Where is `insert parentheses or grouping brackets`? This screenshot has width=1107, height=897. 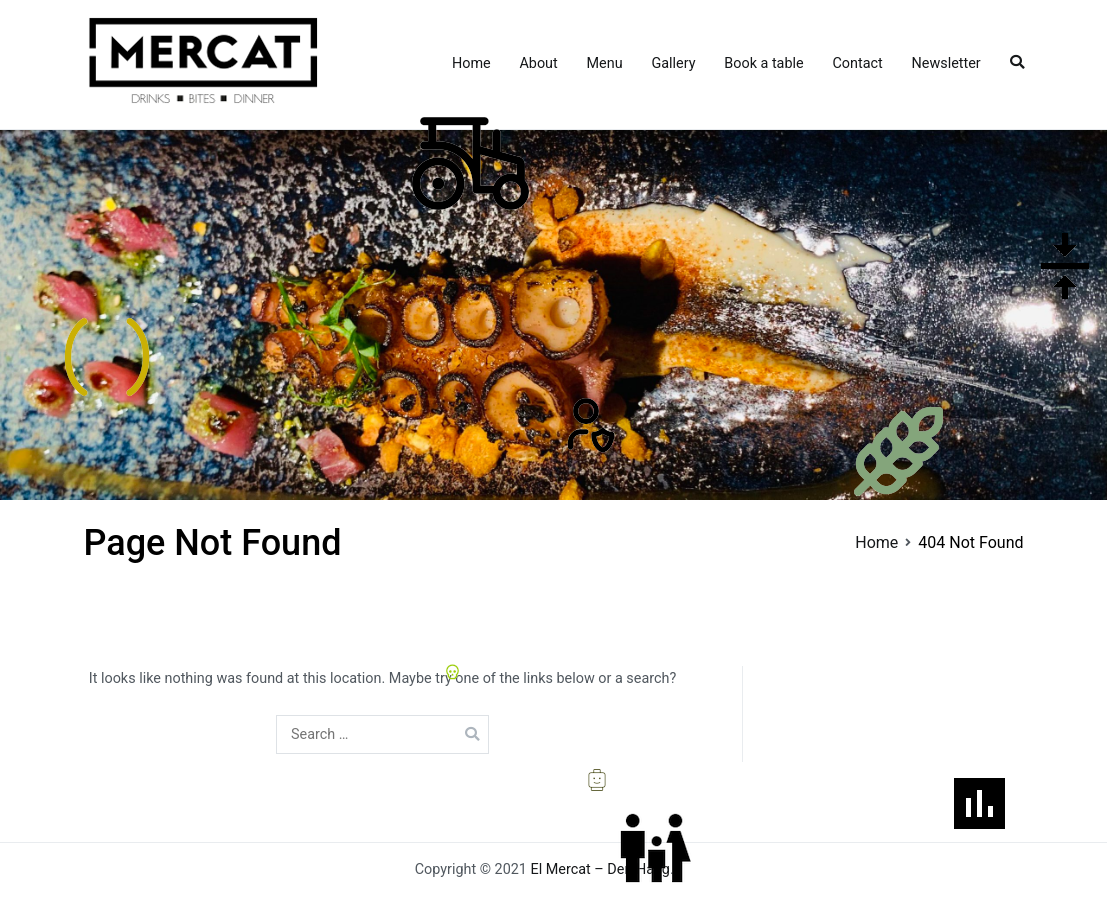
insert parentheses or grouping brackets is located at coordinates (107, 357).